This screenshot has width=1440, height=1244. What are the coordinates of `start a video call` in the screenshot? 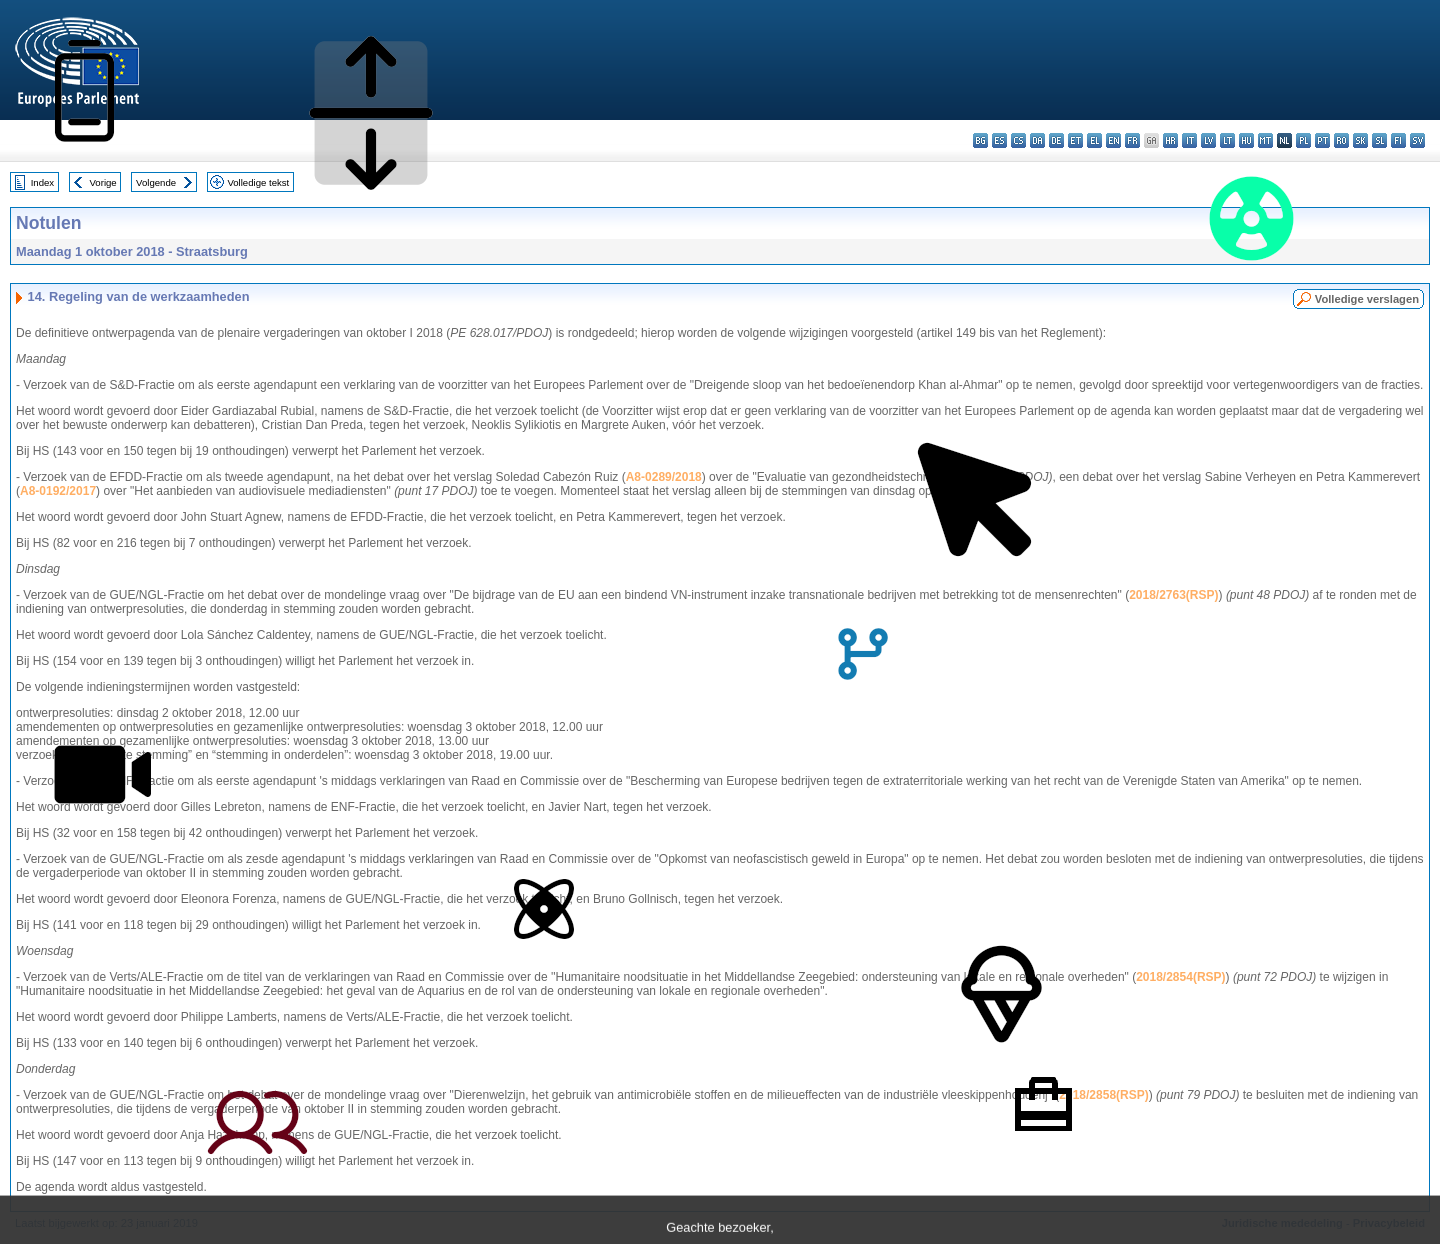 It's located at (99, 774).